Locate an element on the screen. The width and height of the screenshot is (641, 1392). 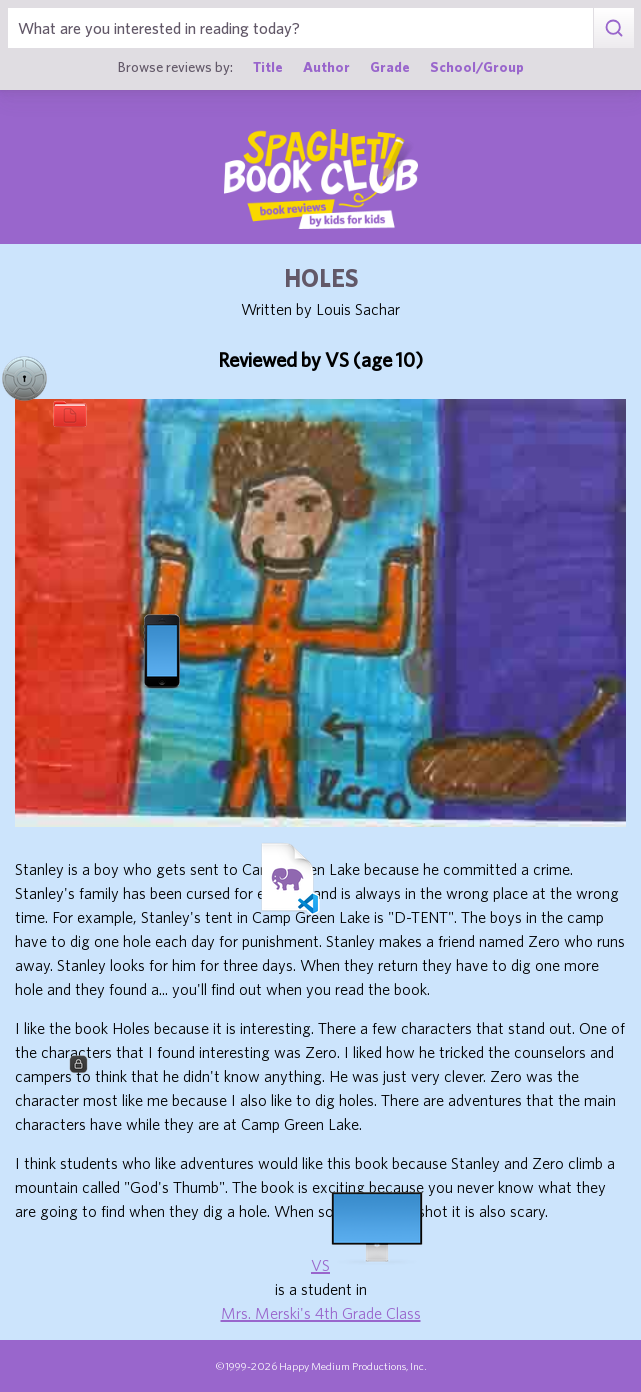
open your documents folder is located at coordinates (70, 414).